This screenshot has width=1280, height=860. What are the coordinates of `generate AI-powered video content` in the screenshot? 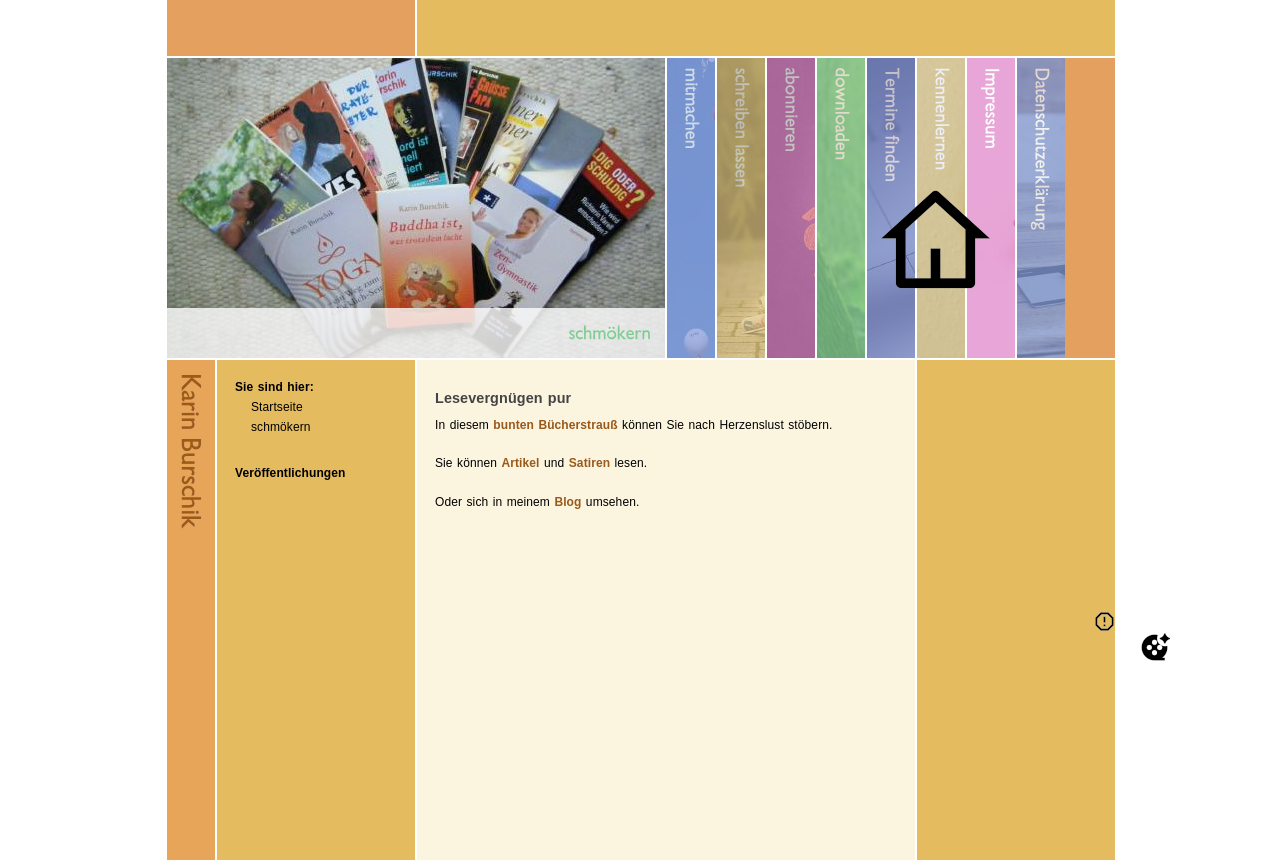 It's located at (1154, 647).